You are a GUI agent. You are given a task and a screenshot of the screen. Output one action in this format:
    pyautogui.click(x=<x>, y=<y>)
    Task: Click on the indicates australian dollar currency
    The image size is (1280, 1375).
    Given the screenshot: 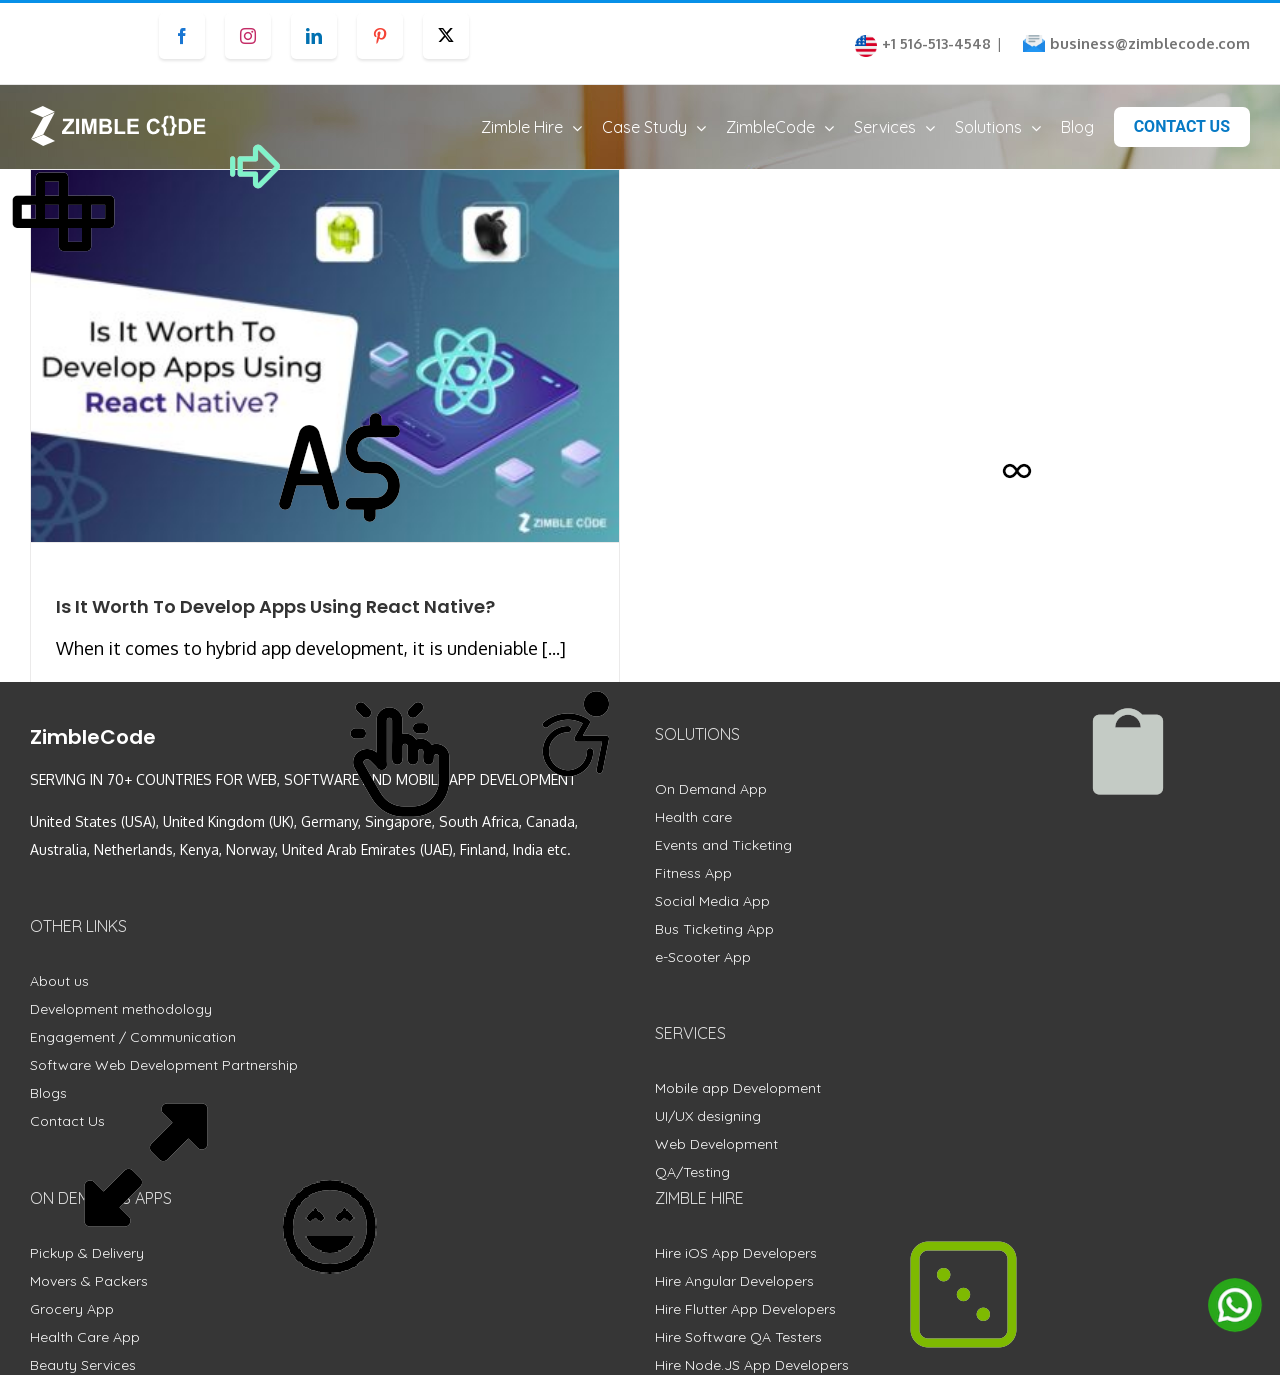 What is the action you would take?
    pyautogui.click(x=339, y=467)
    